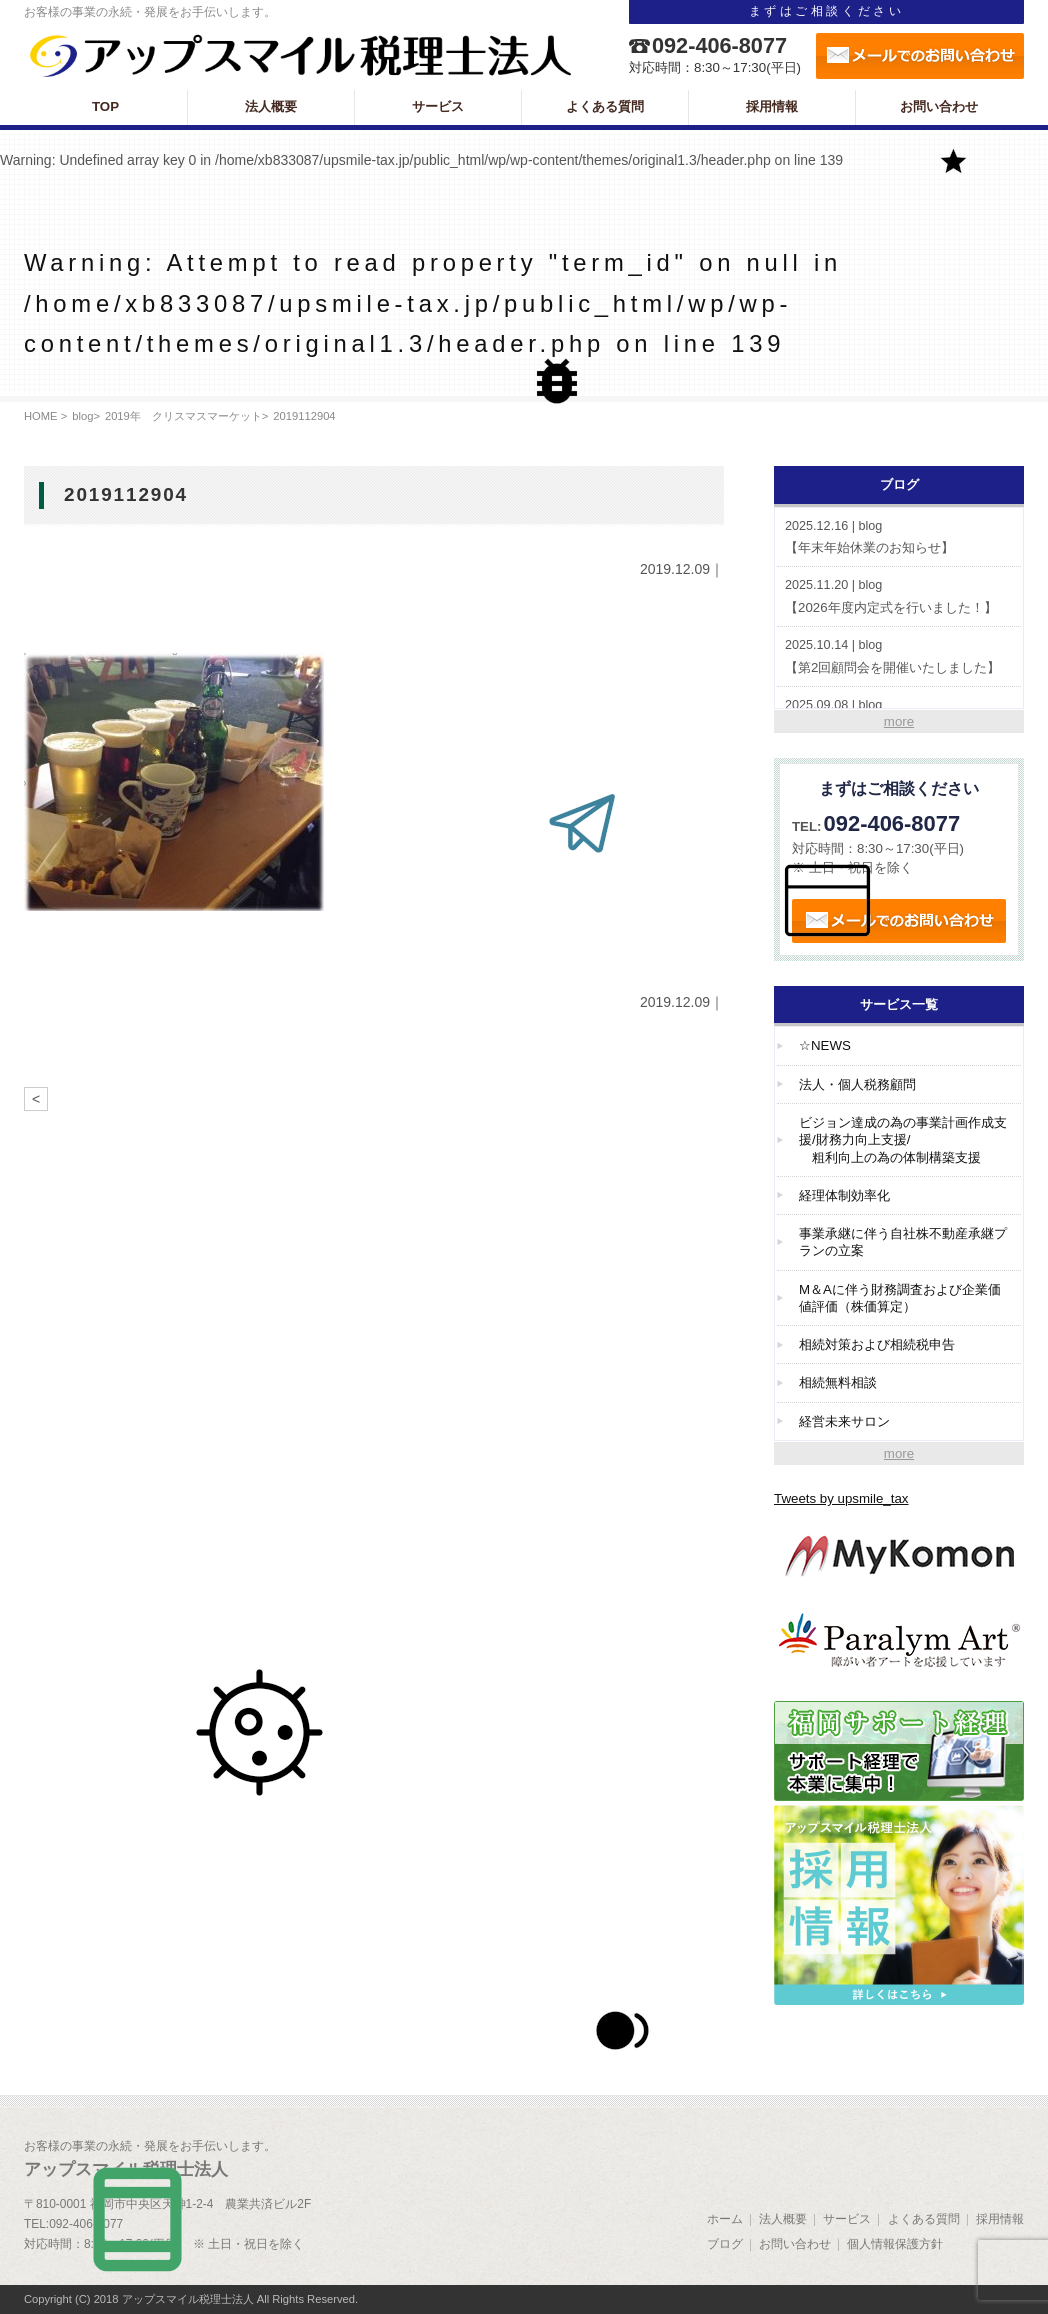 The image size is (1048, 2314). What do you see at coordinates (622, 2030) in the screenshot?
I see `indicates active recording or live broadcast` at bounding box center [622, 2030].